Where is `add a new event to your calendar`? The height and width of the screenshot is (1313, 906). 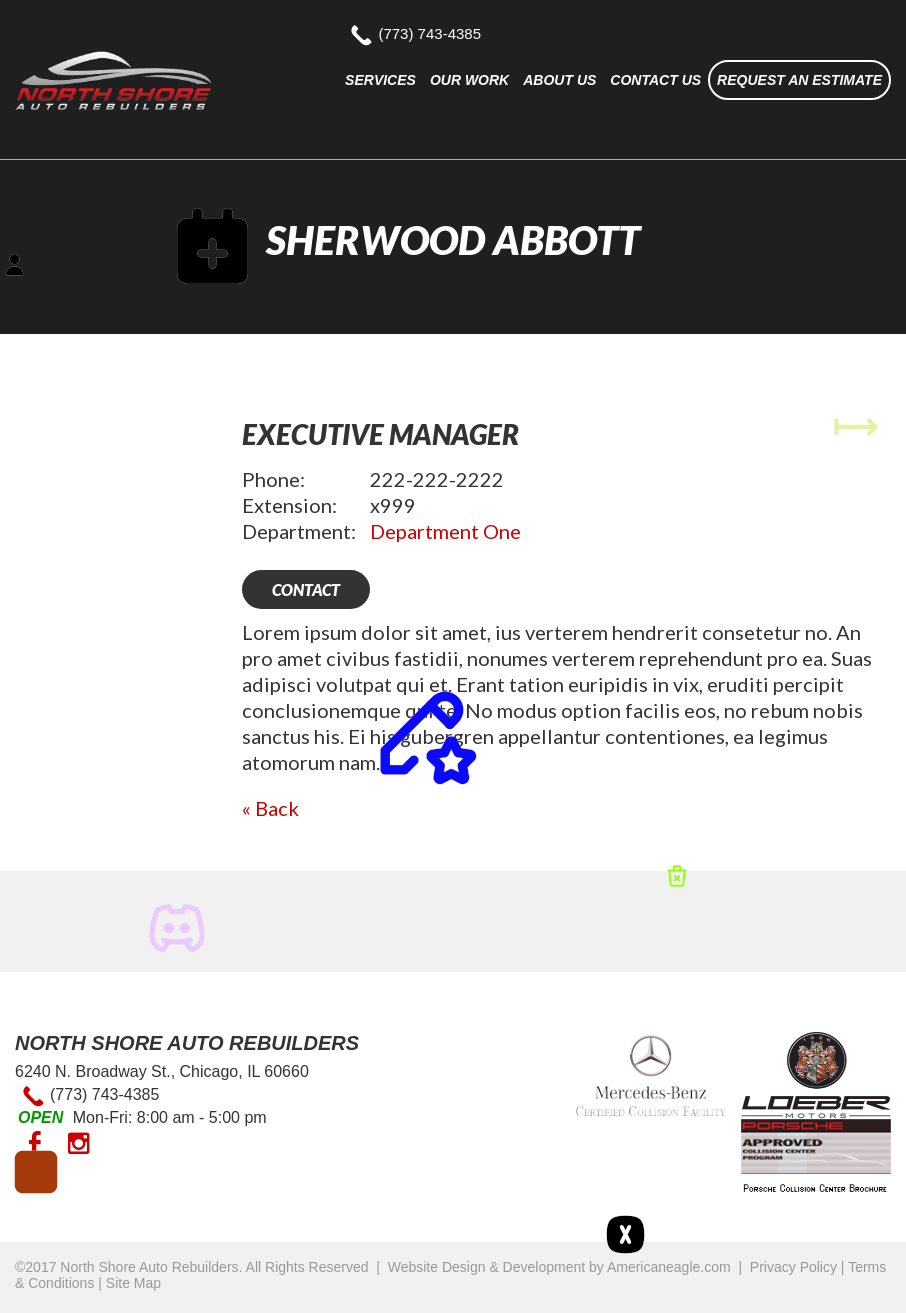 add a new event to your calendar is located at coordinates (212, 248).